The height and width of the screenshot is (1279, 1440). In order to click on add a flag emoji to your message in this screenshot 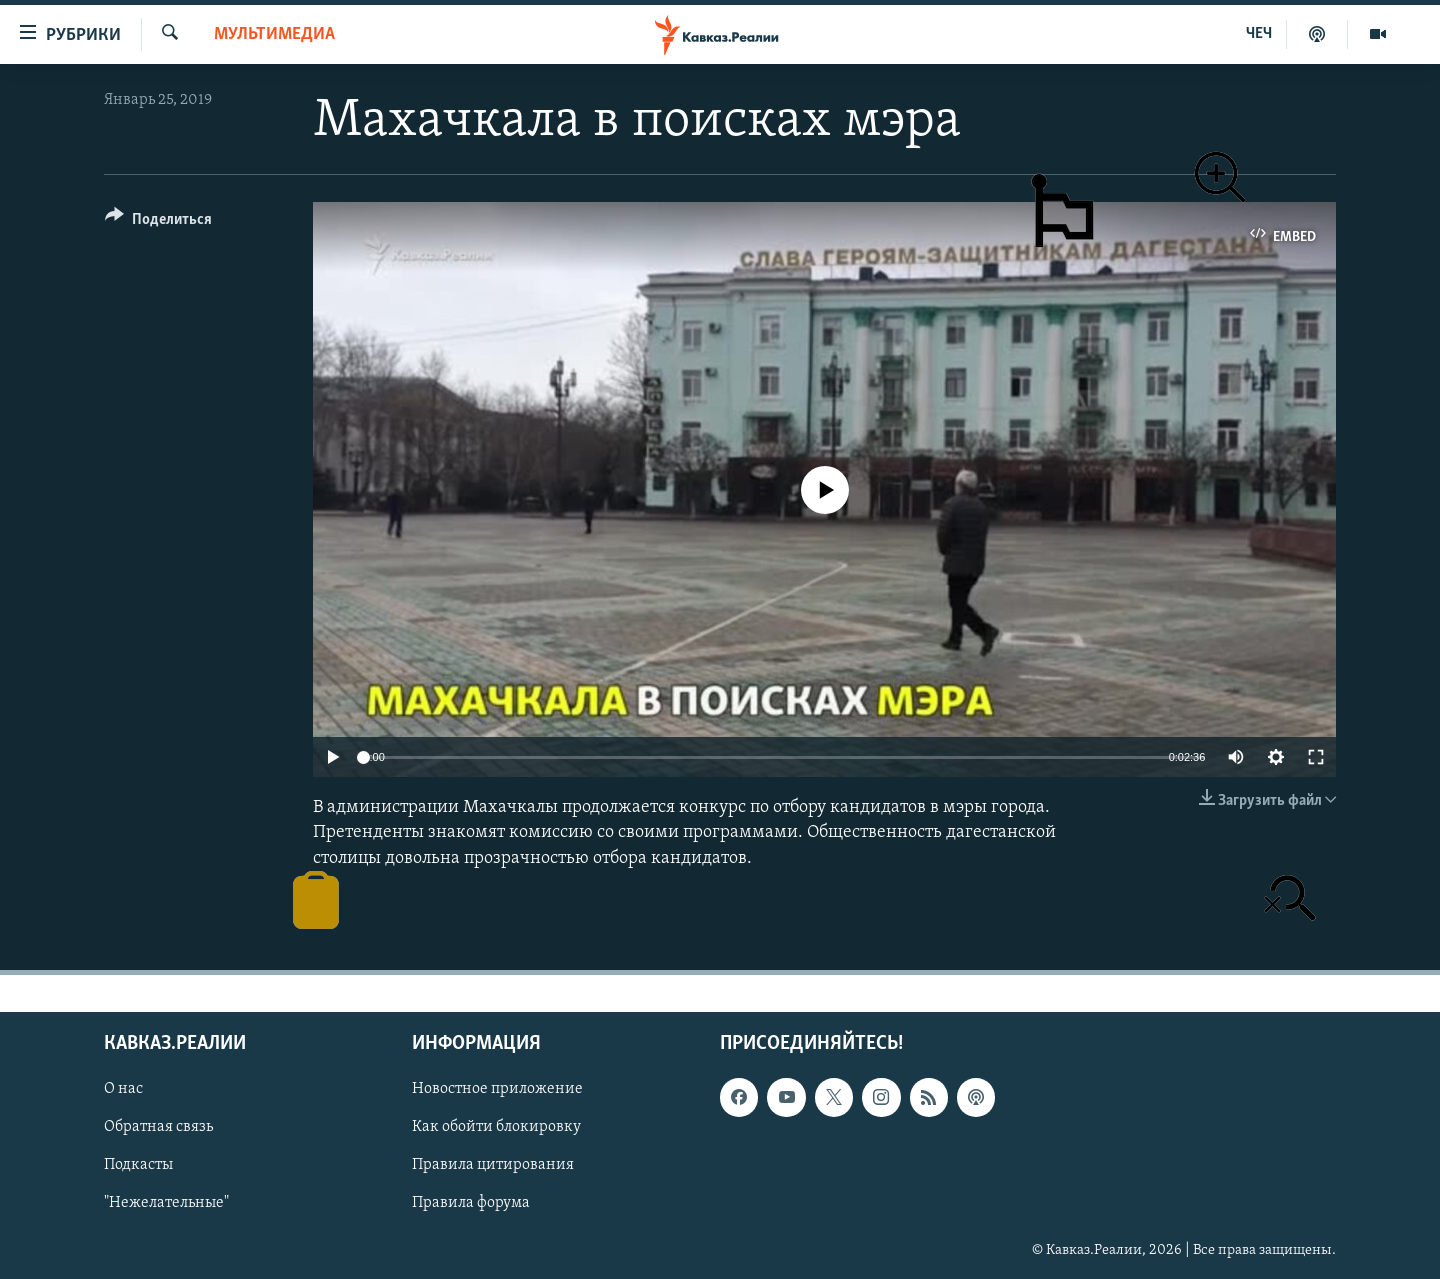, I will do `click(1062, 212)`.